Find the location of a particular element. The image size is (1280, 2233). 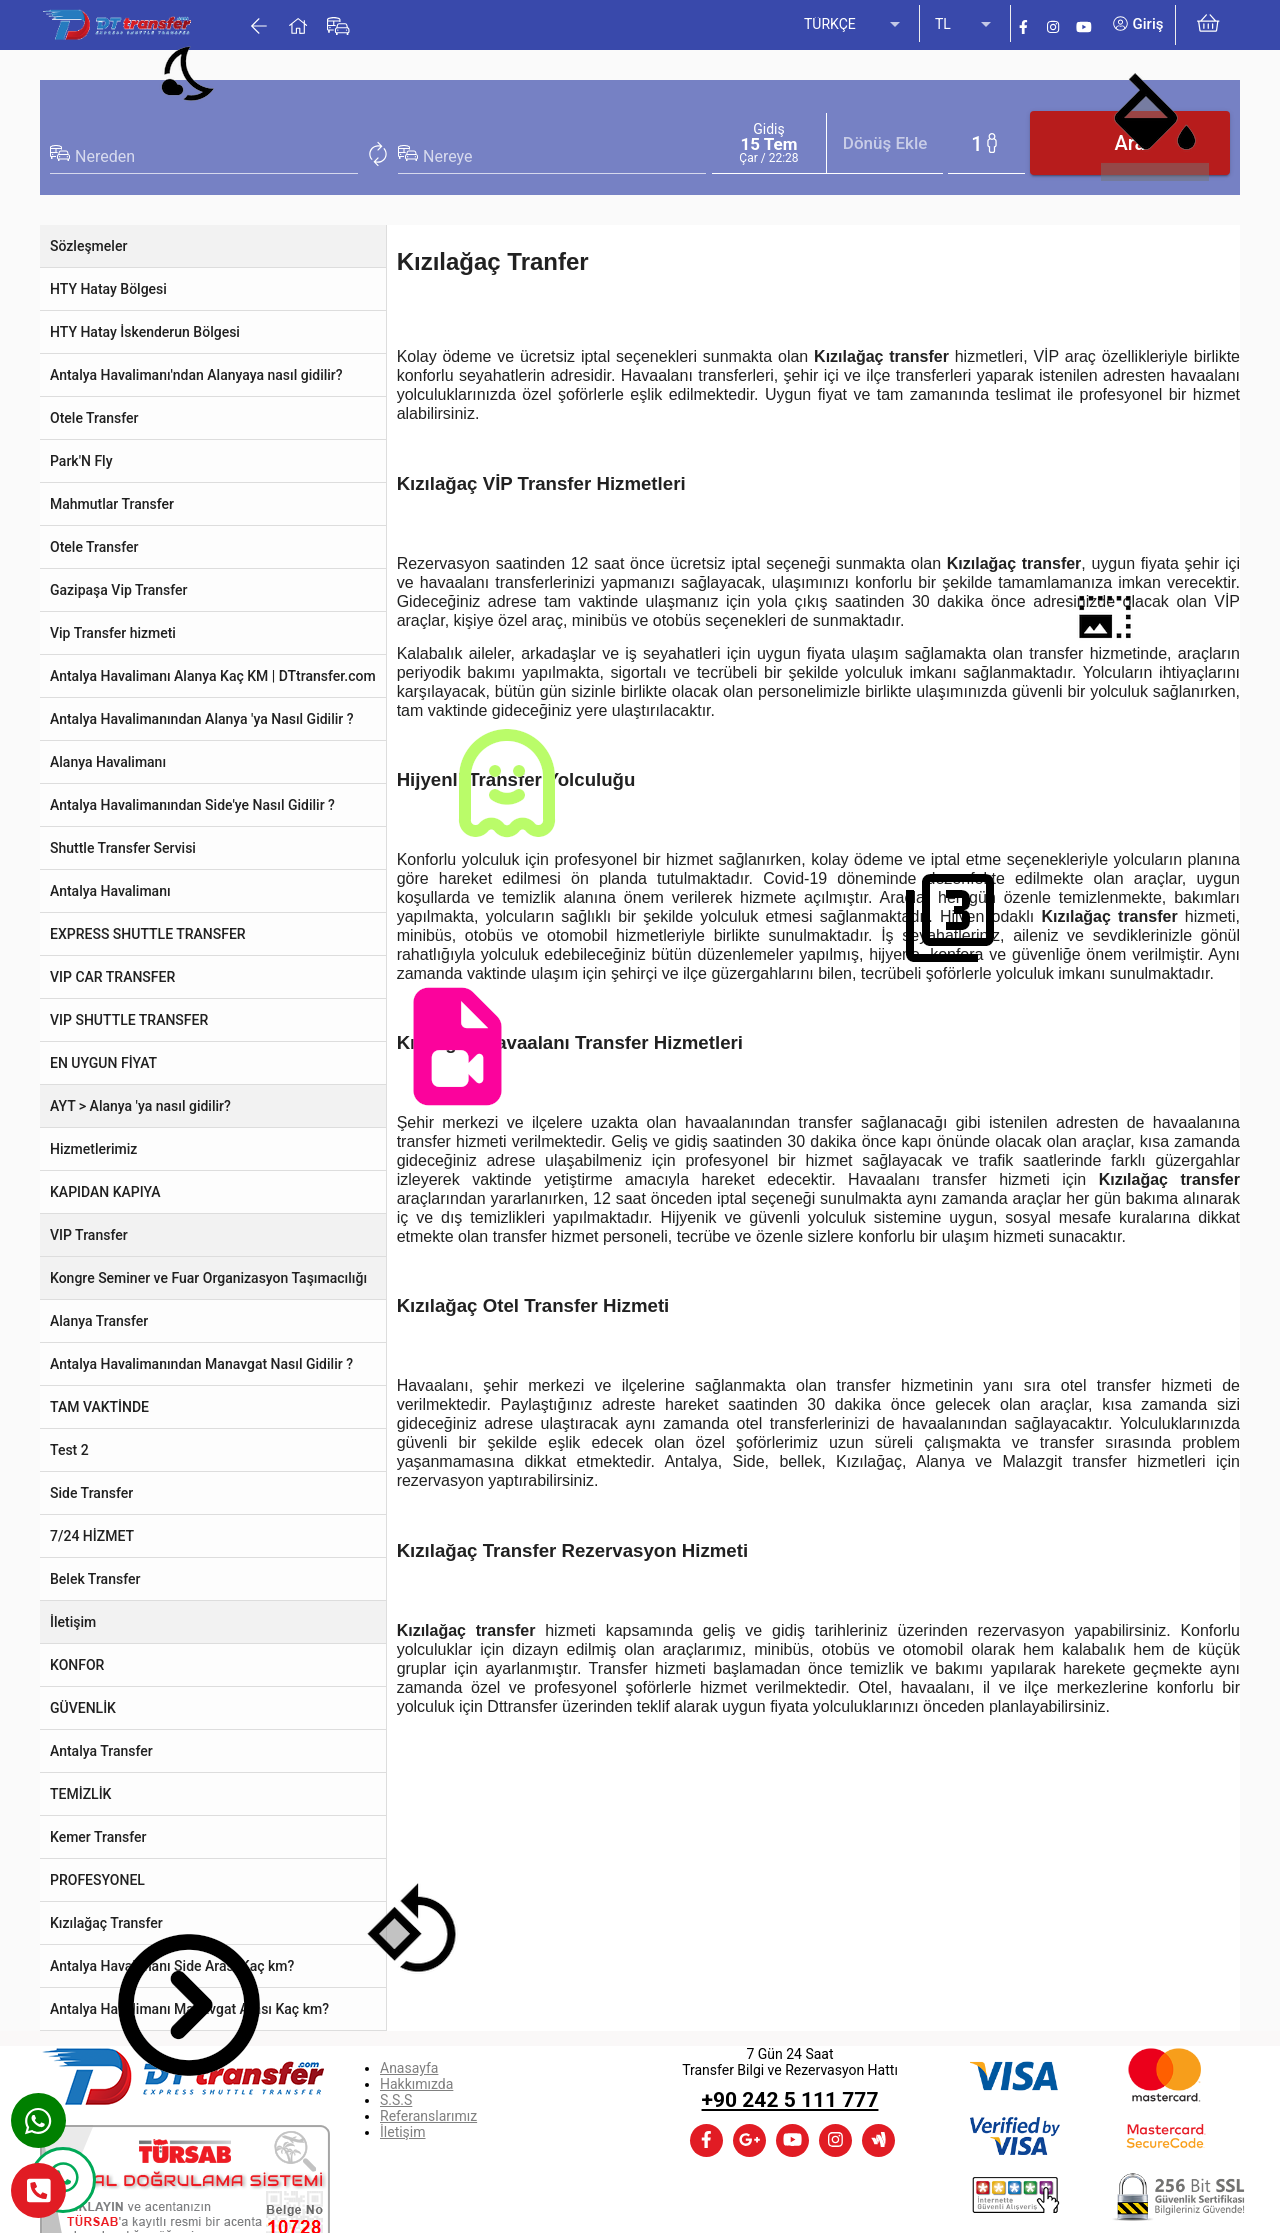

enable ghost mode or incognito browsing is located at coordinates (507, 783).